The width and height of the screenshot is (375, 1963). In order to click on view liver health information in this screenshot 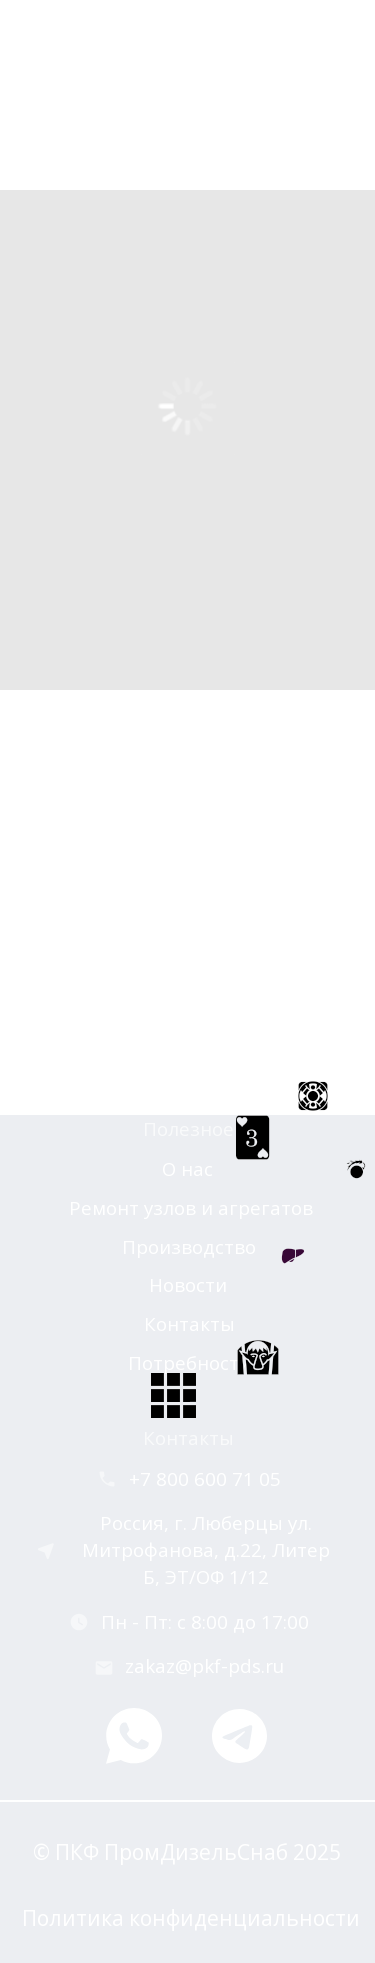, I will do `click(293, 1256)`.